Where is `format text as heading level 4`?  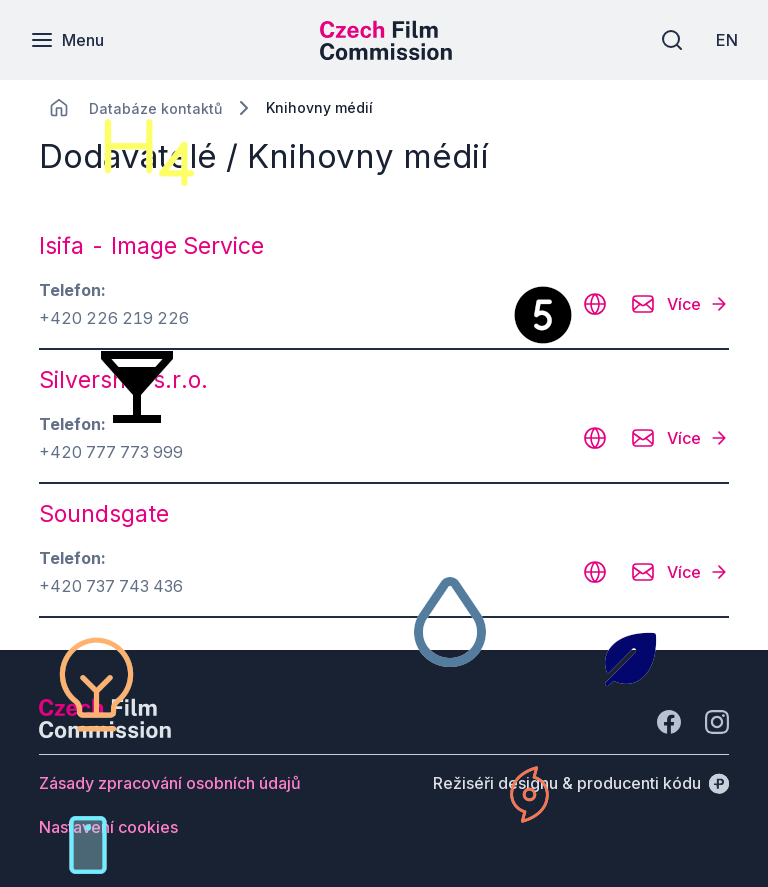 format text as heading level 4 is located at coordinates (143, 151).